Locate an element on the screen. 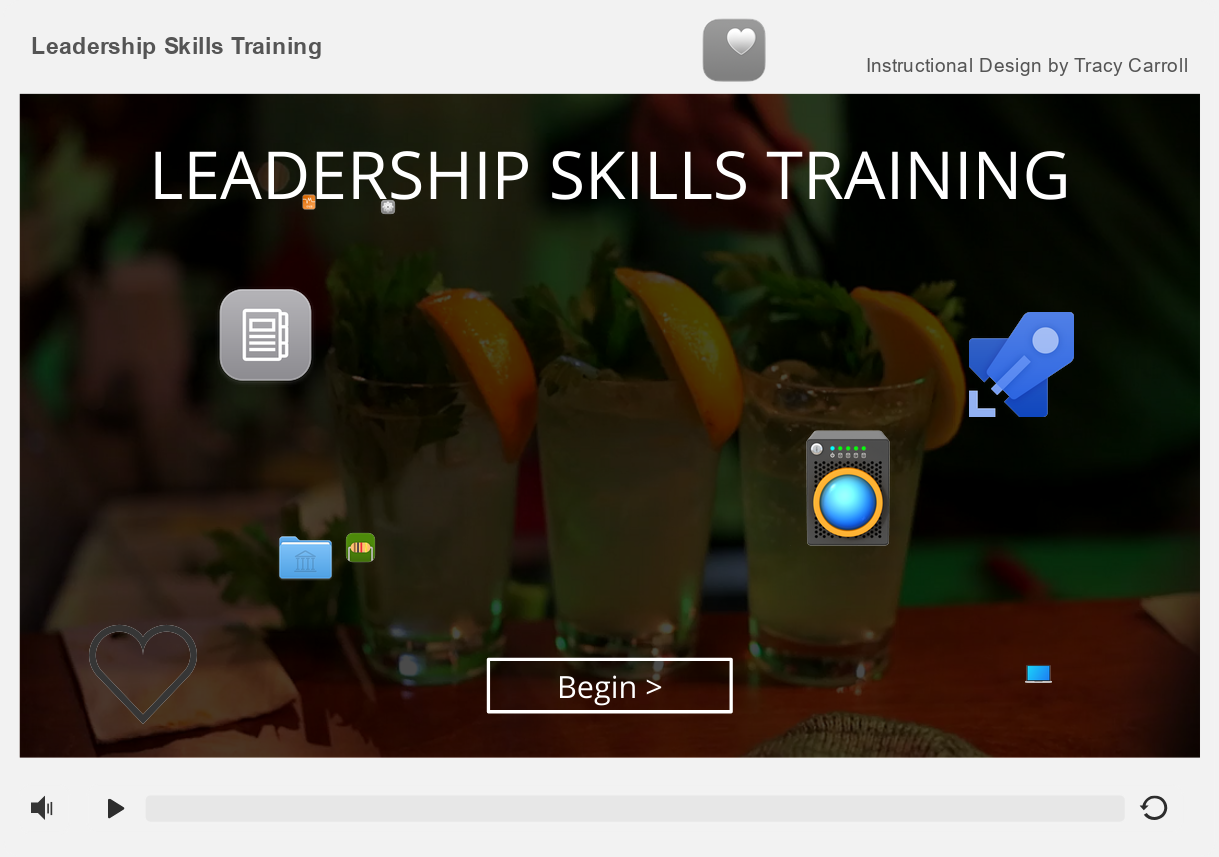 Image resolution: width=1219 pixels, height=857 pixels. open the Health app is located at coordinates (734, 50).